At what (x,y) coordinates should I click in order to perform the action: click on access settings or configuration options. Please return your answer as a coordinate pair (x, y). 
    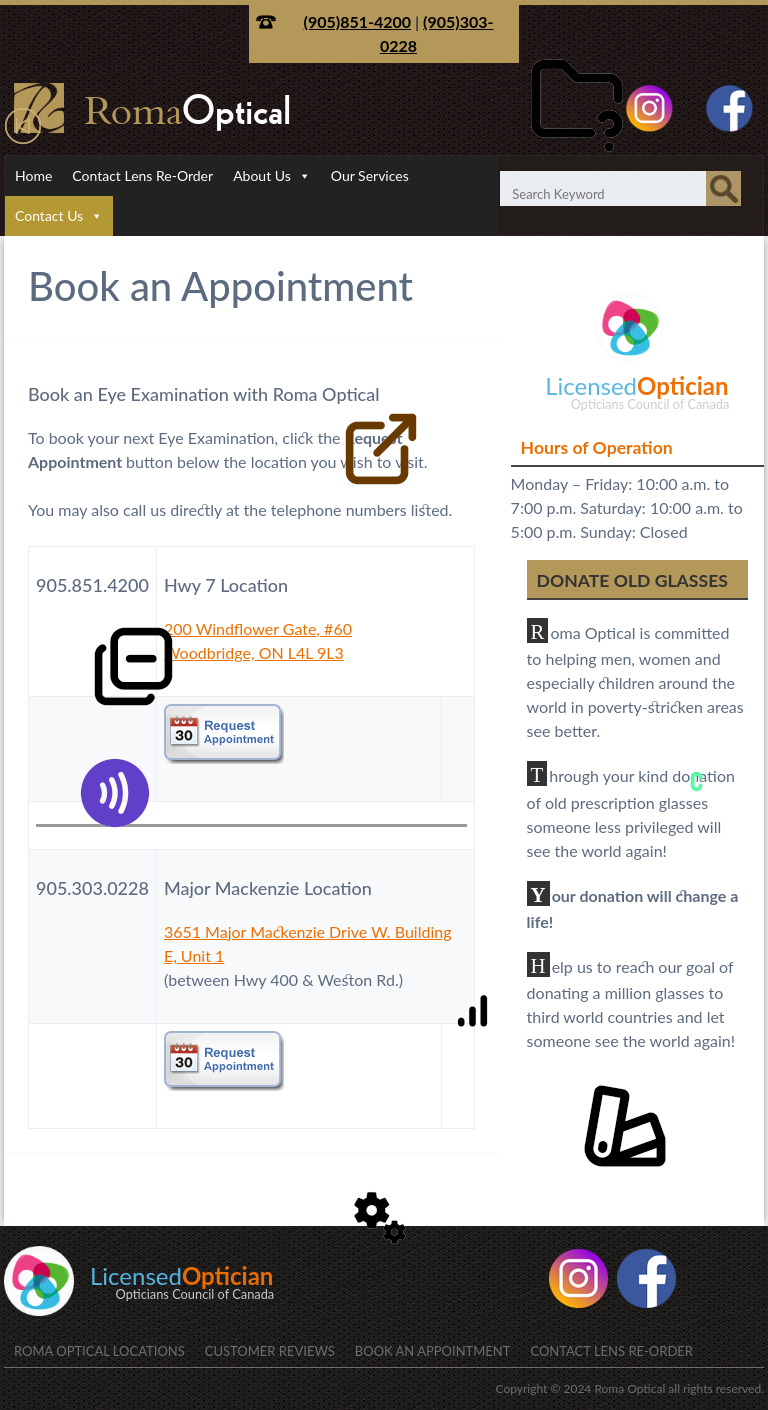
    Looking at the image, I should click on (380, 1218).